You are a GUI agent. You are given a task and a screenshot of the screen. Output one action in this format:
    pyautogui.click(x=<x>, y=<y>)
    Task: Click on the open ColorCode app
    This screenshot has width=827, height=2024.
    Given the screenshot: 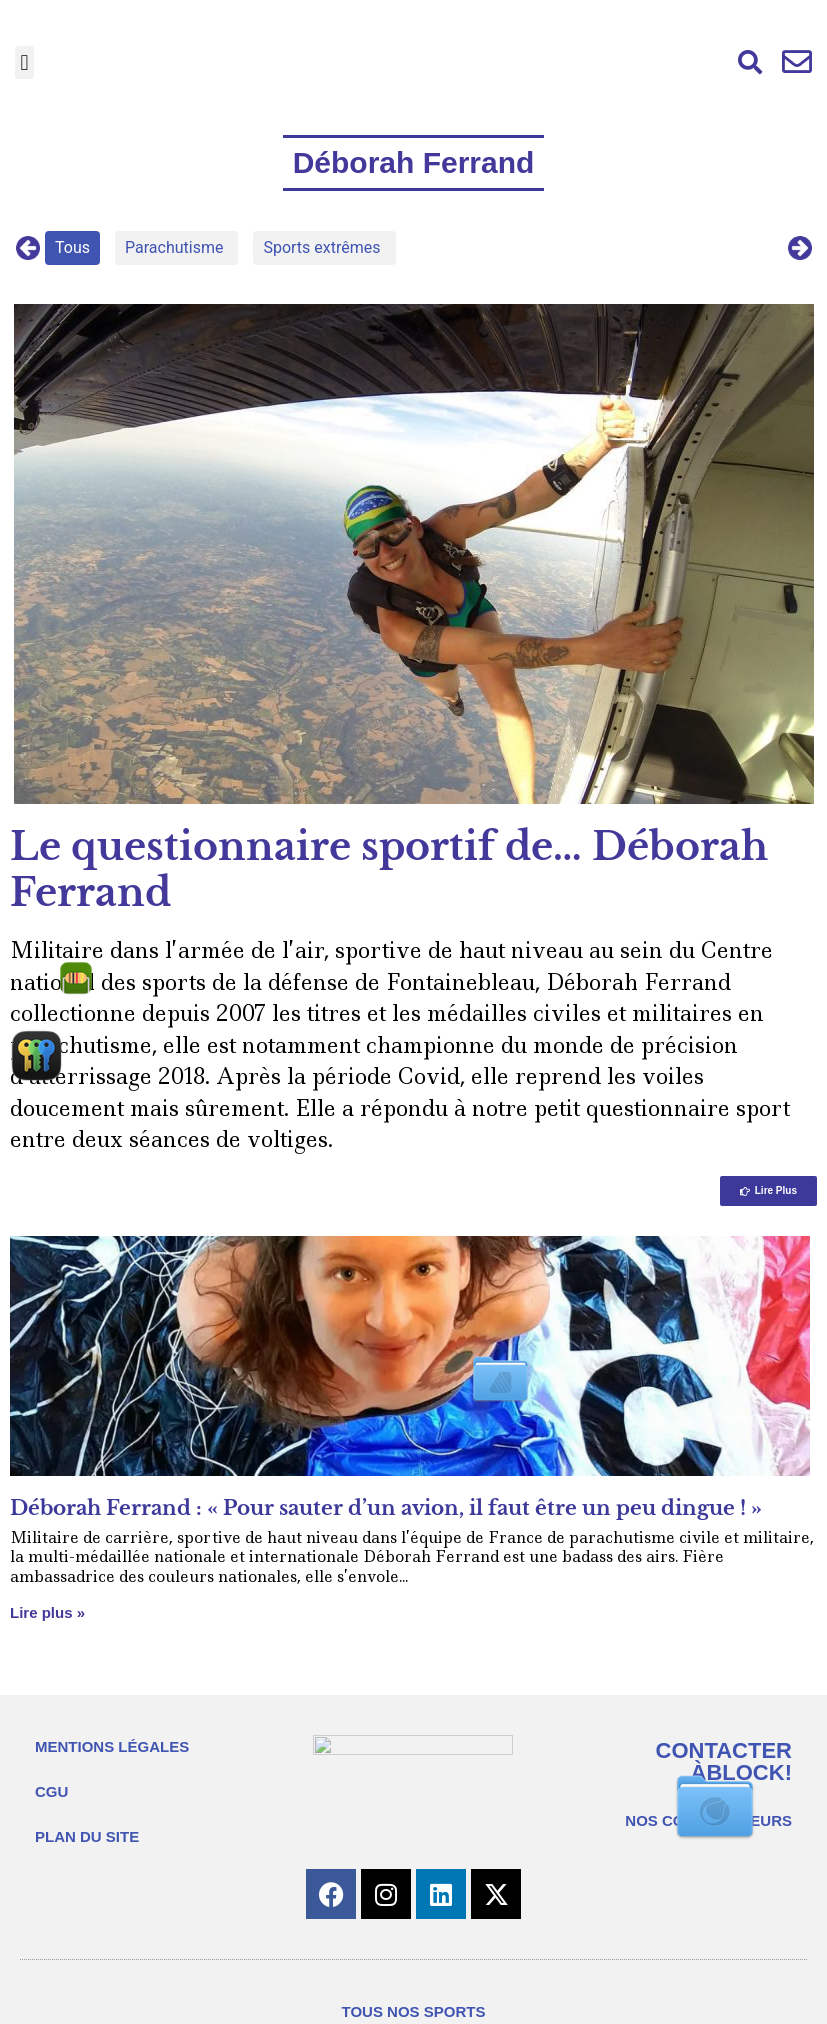 What is the action you would take?
    pyautogui.click(x=76, y=978)
    